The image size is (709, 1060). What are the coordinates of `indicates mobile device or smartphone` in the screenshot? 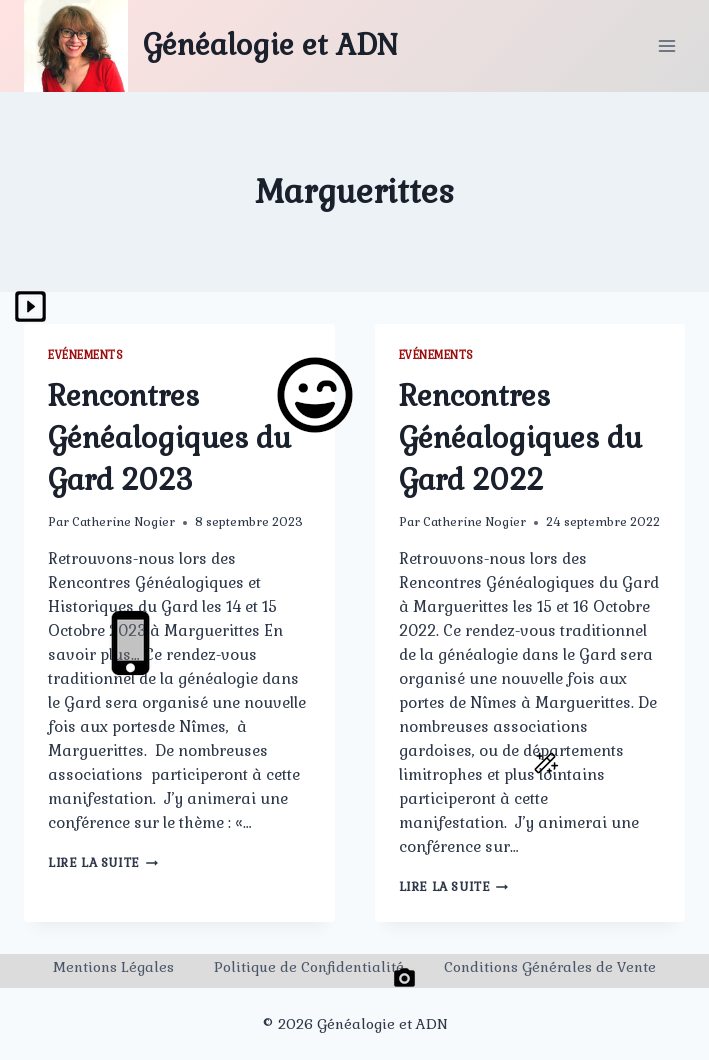 It's located at (132, 643).